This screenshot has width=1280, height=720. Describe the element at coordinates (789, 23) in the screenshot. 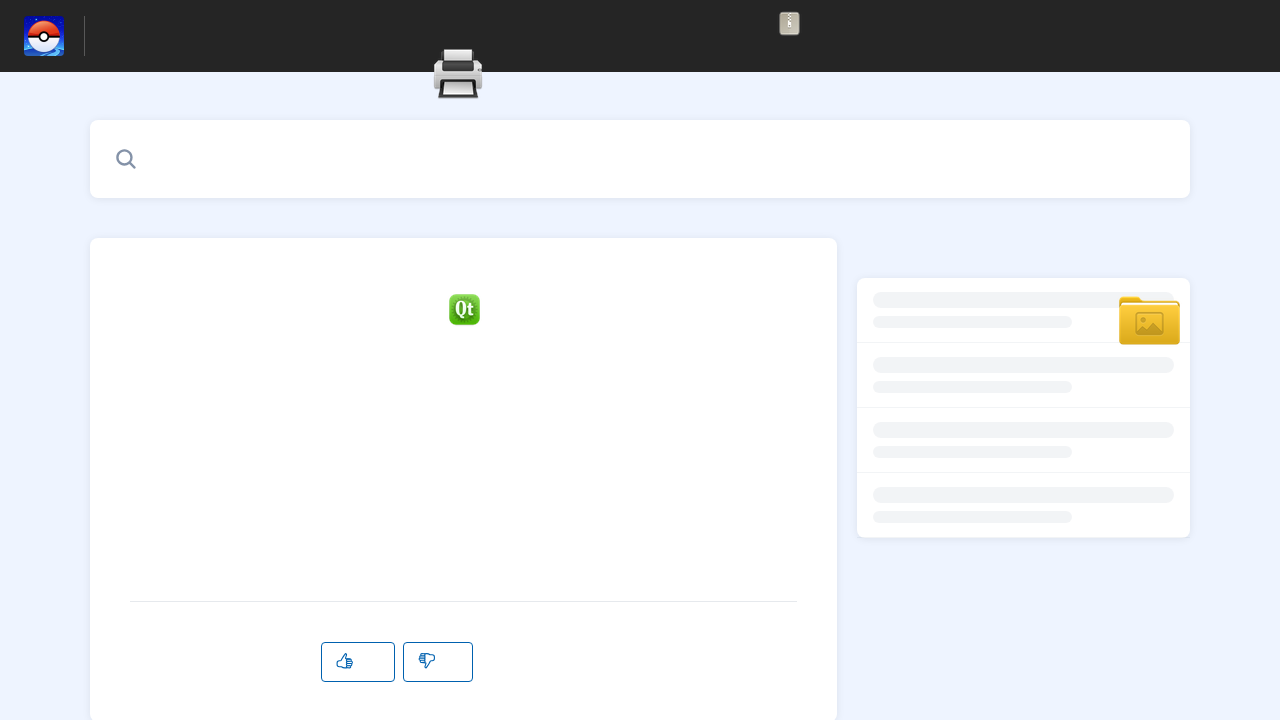

I see `open engrampa archive manager` at that location.